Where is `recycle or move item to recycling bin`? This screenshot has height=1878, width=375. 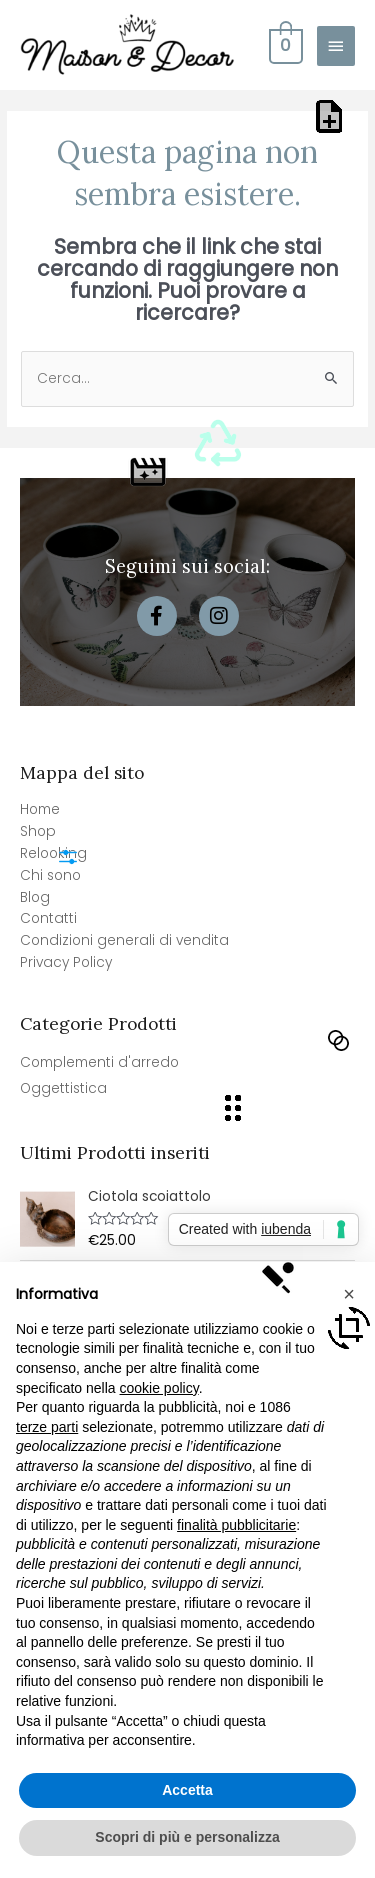
recycle or move item to recycling bin is located at coordinates (218, 443).